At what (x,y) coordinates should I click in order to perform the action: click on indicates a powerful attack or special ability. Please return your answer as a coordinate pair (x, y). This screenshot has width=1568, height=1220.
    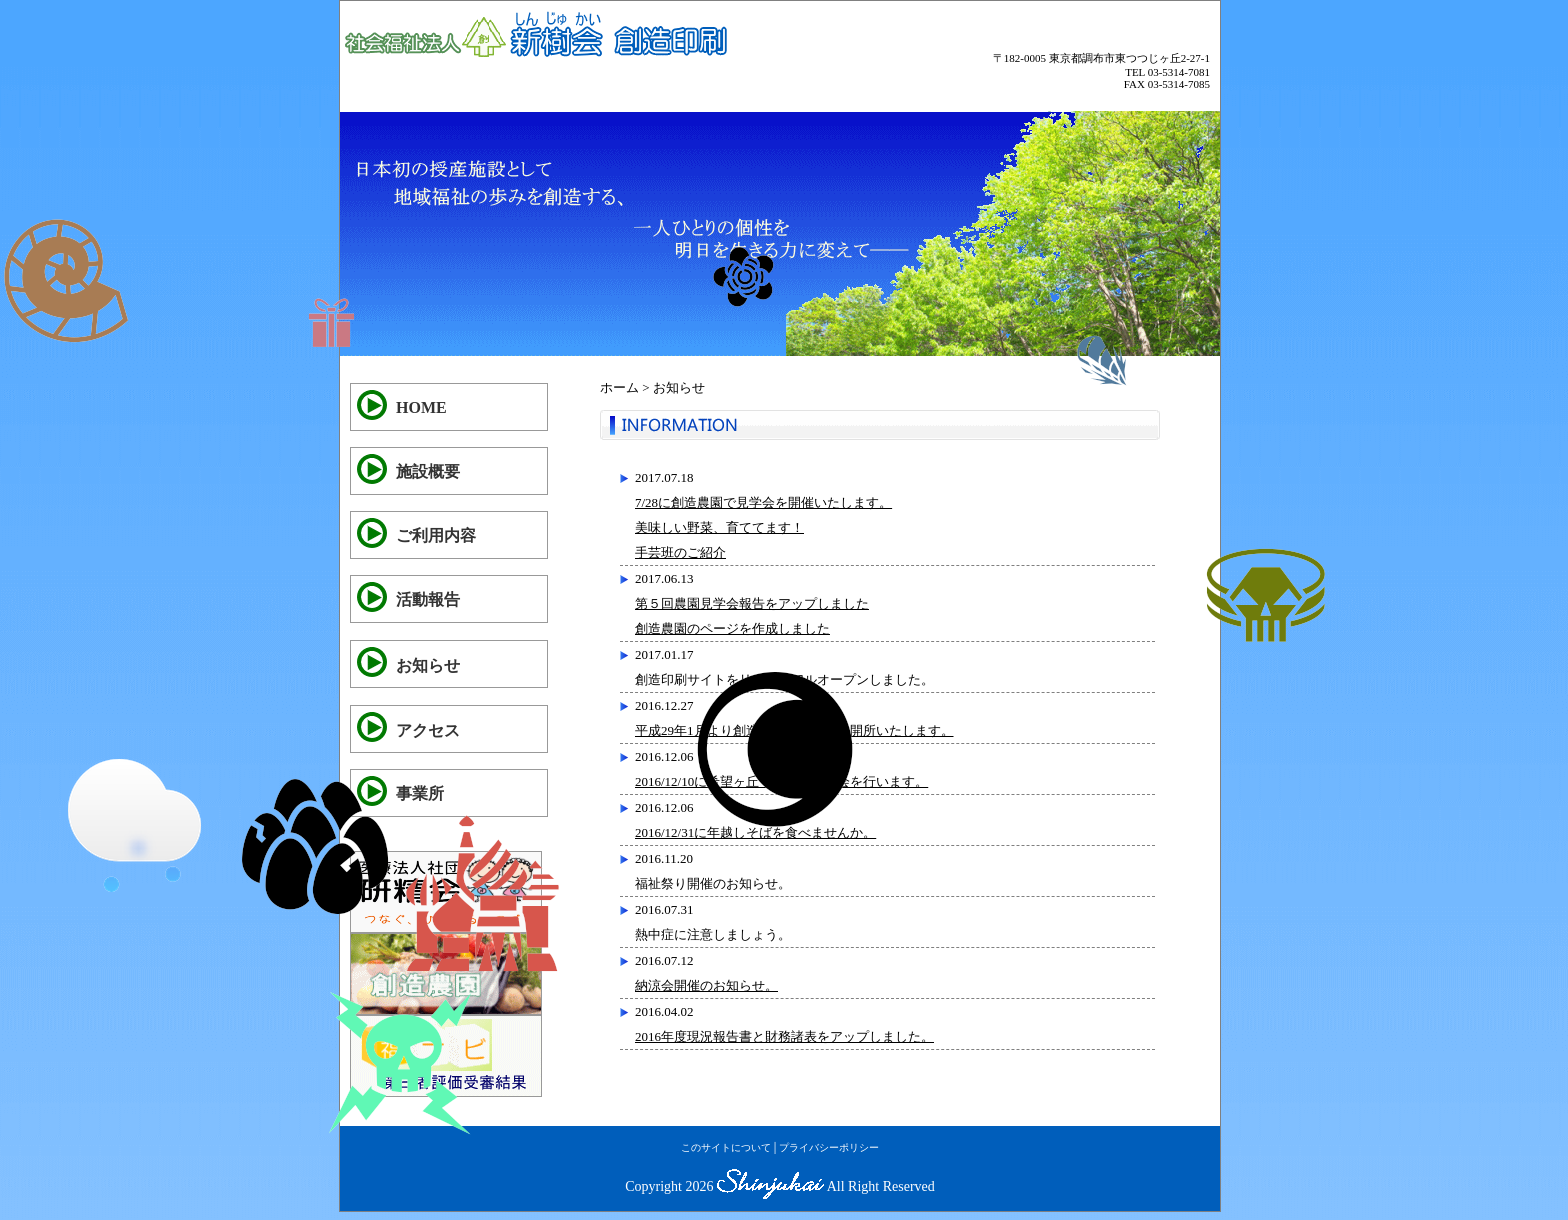
    Looking at the image, I should click on (399, 1062).